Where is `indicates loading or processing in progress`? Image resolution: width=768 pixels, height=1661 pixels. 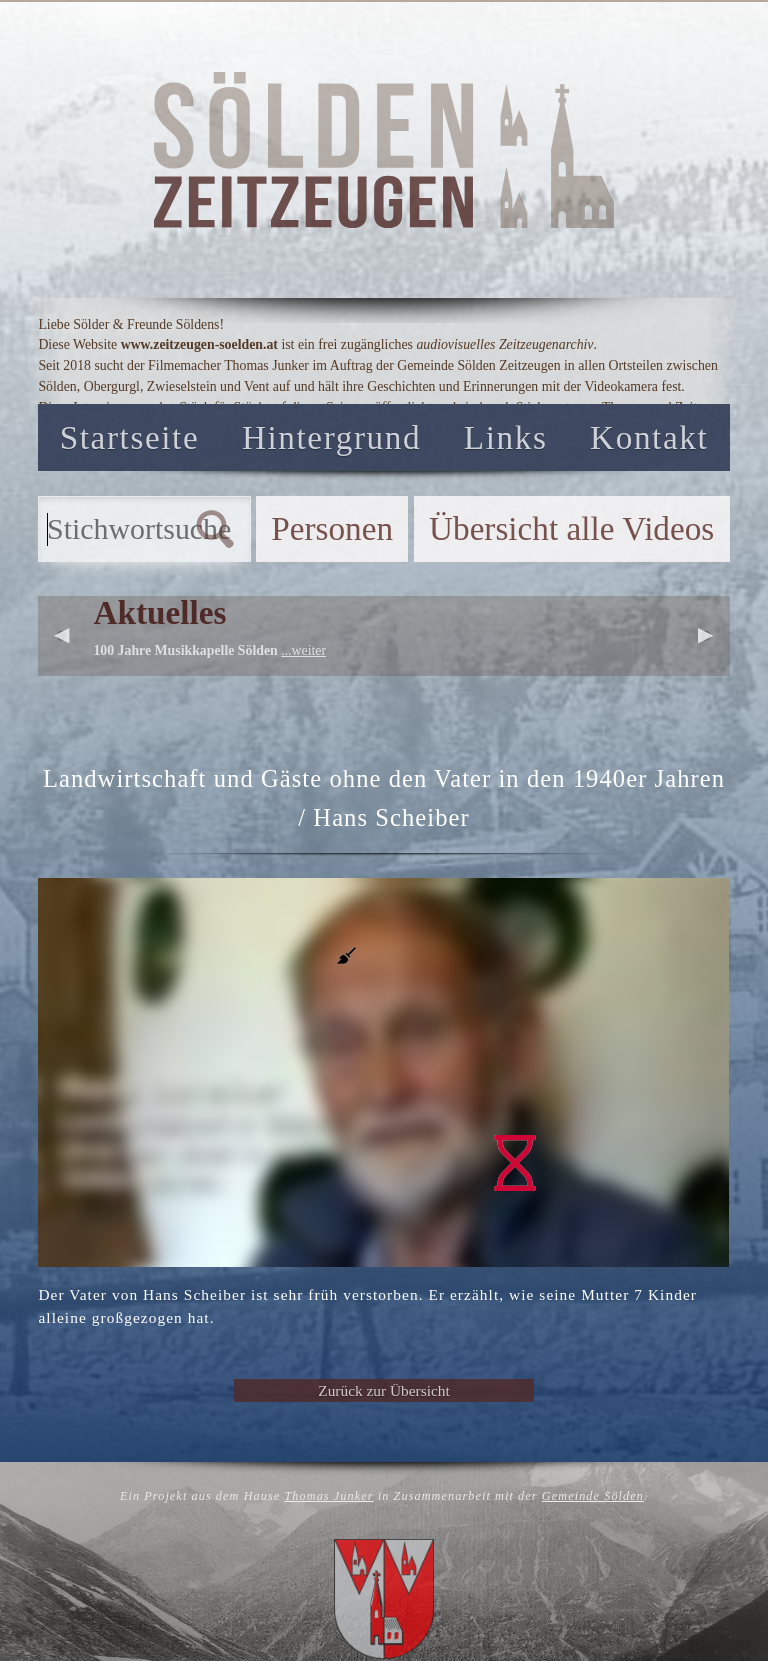
indicates loading or processing in progress is located at coordinates (515, 1163).